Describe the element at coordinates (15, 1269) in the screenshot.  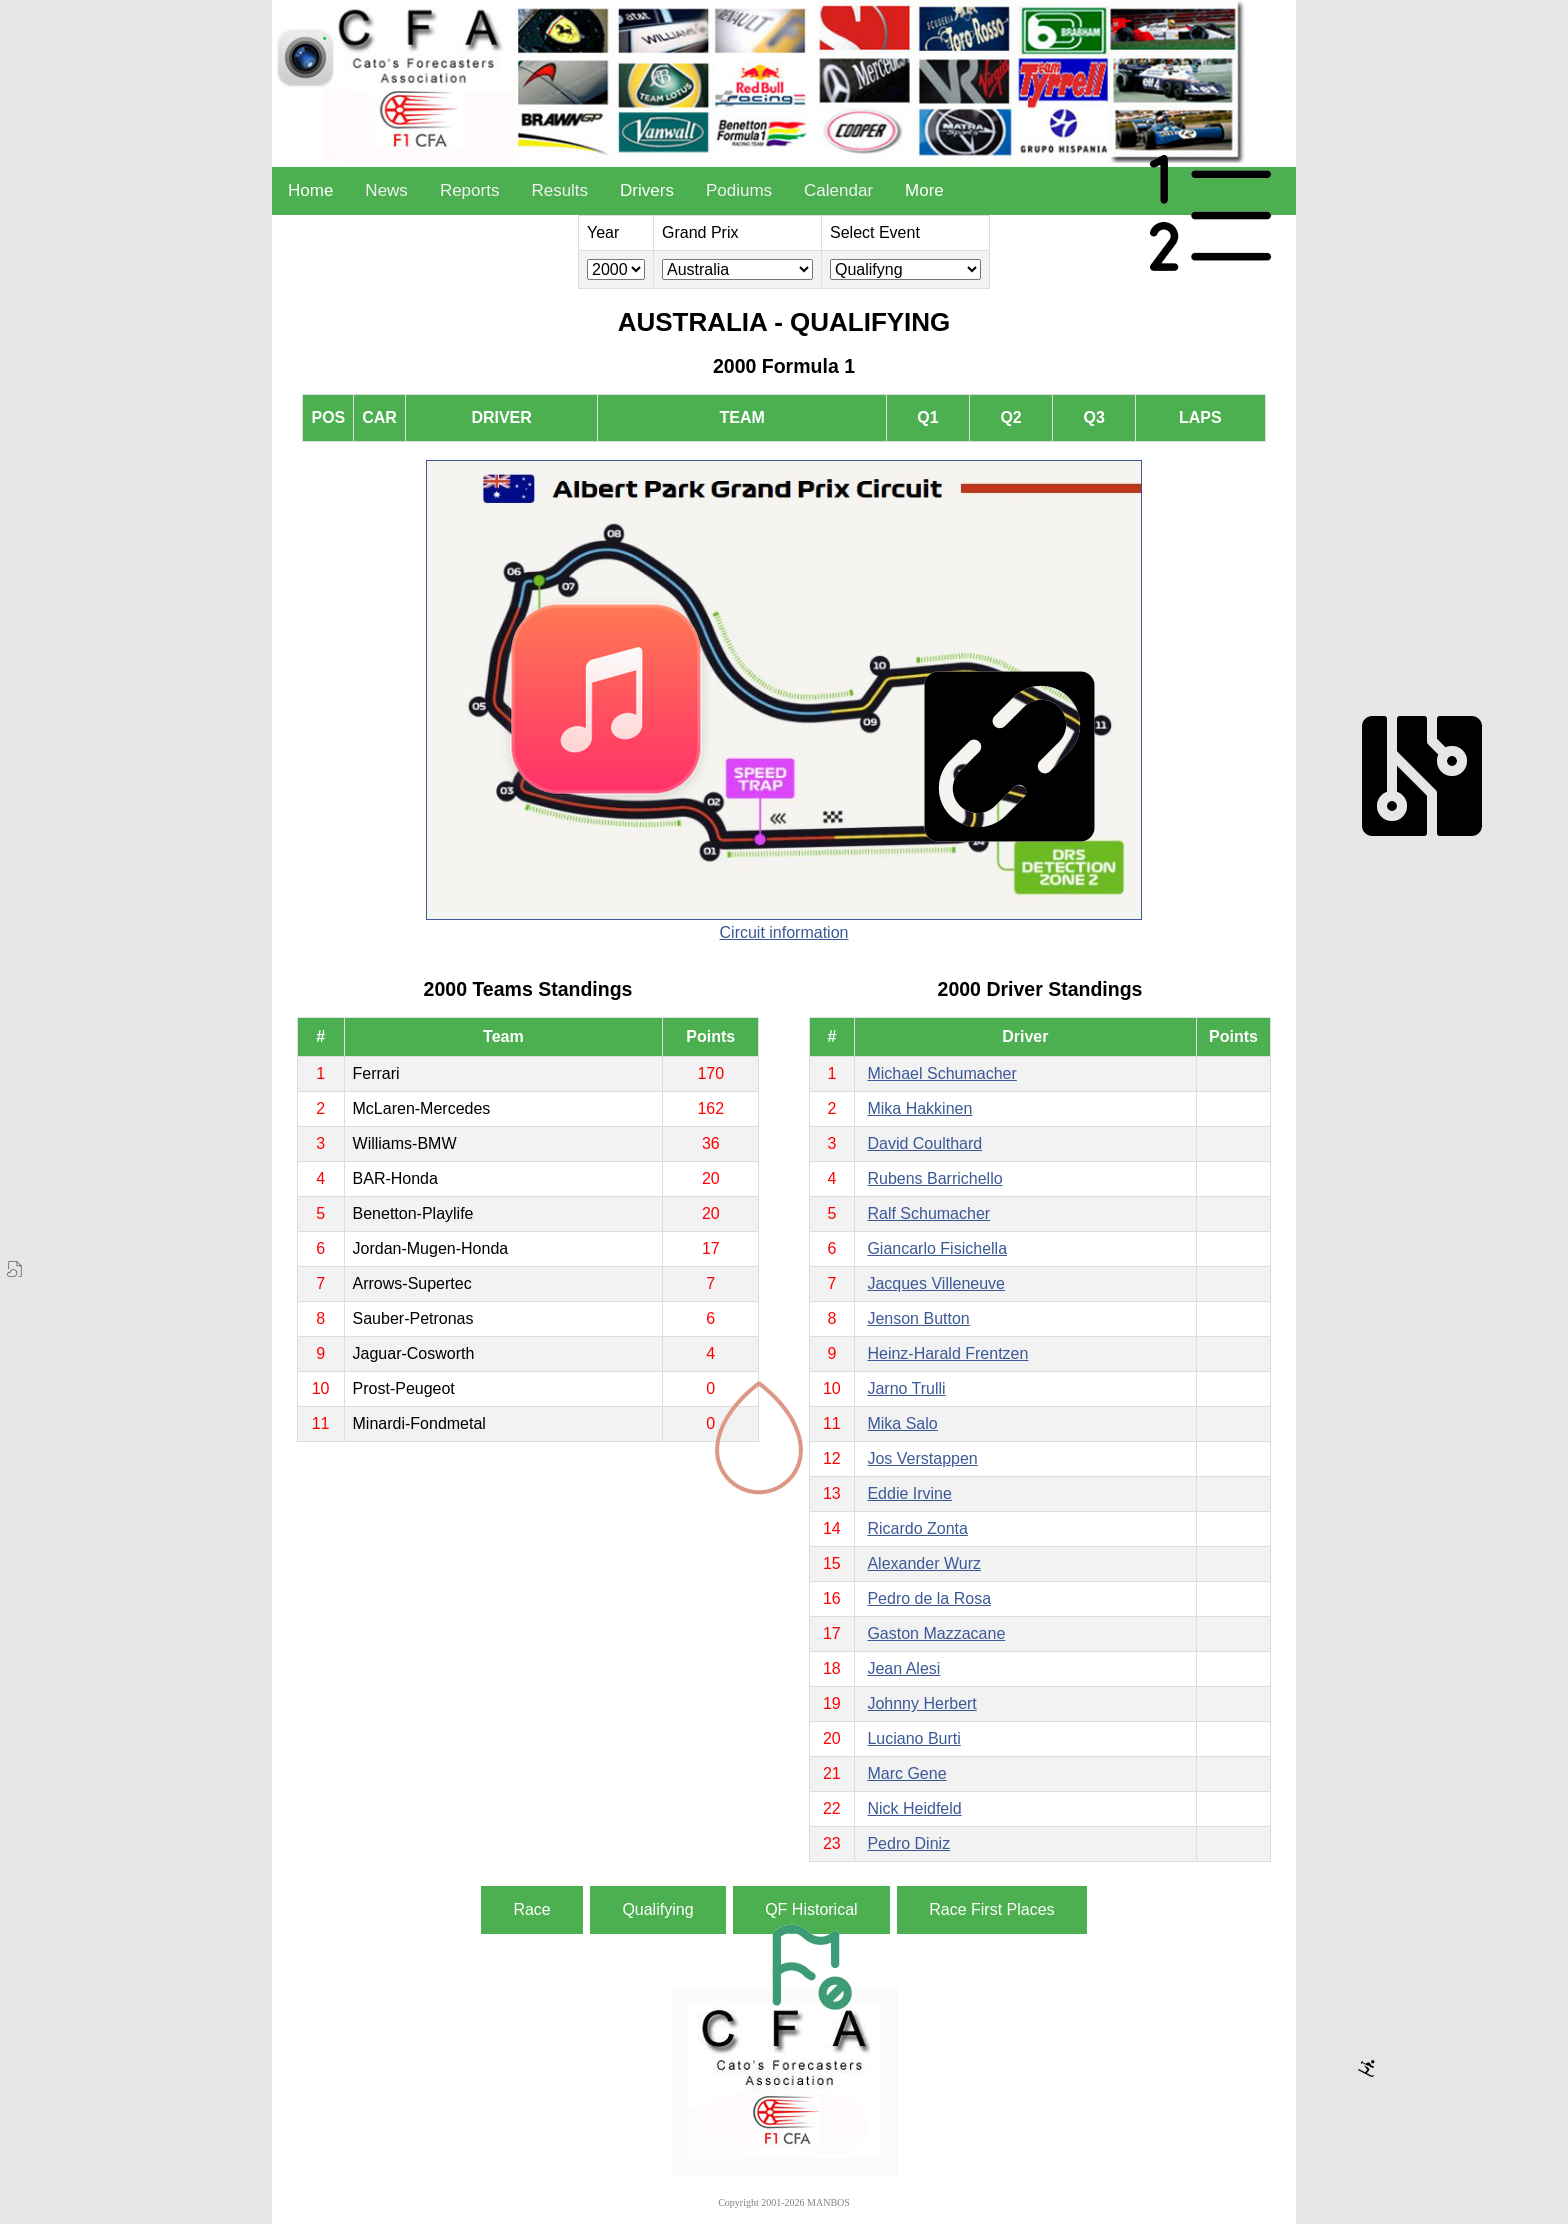
I see `access cloud-synced documents` at that location.